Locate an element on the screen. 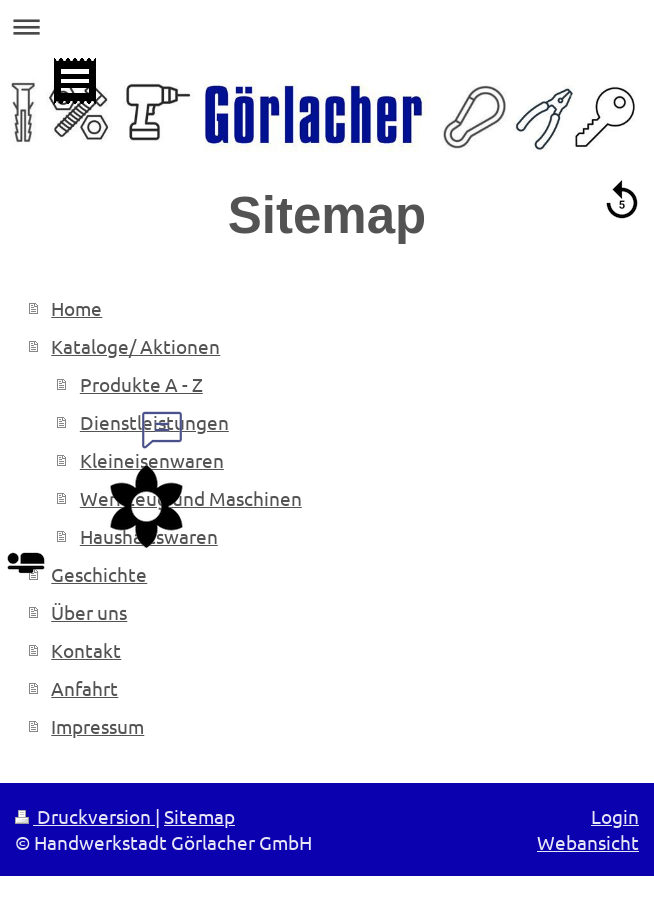 The width and height of the screenshot is (654, 906). indicates flat-bed seat available on flight is located at coordinates (26, 562).